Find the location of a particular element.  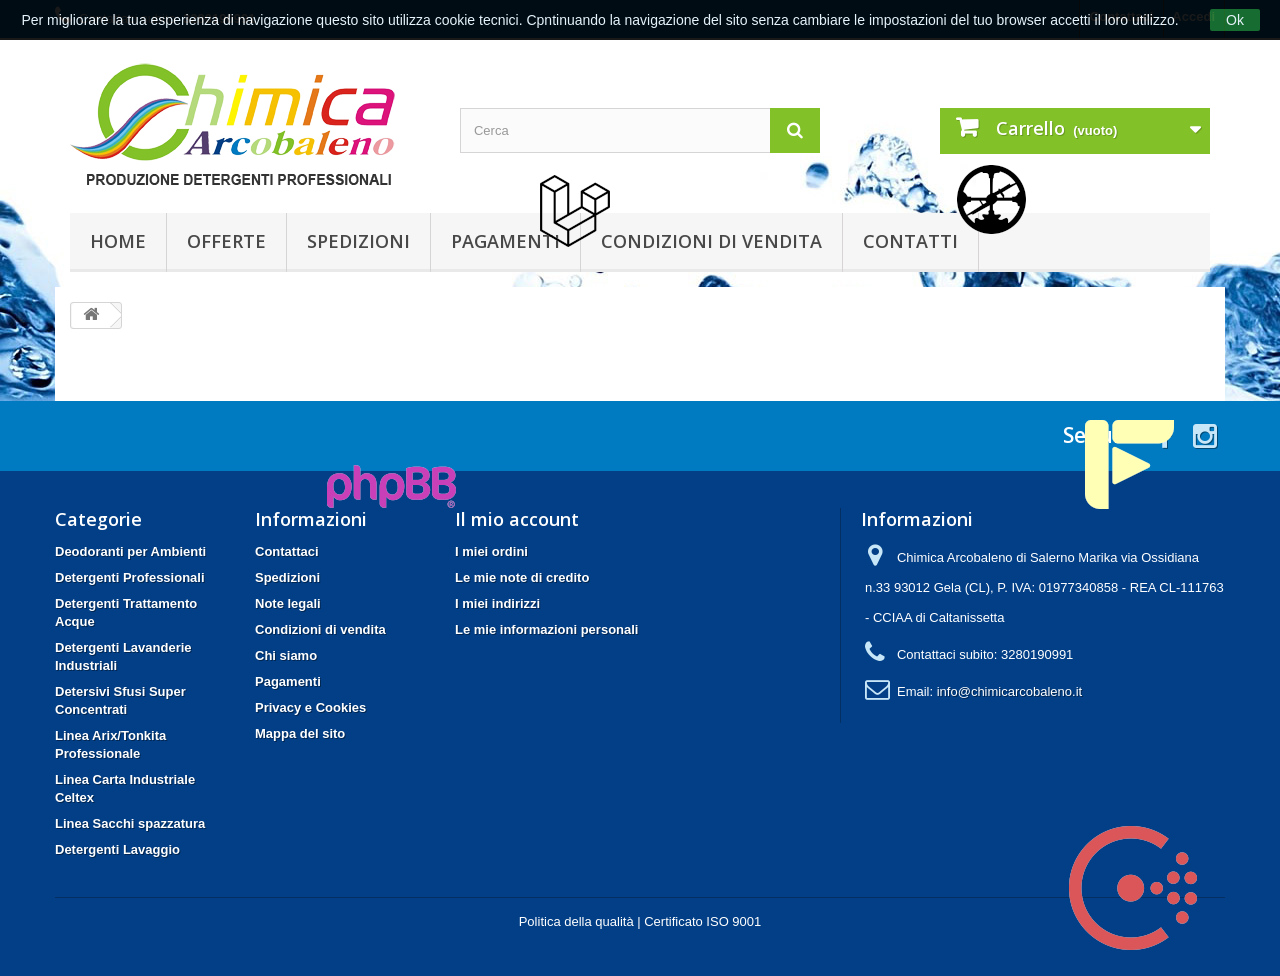

visit phpBB forum software website is located at coordinates (391, 486).